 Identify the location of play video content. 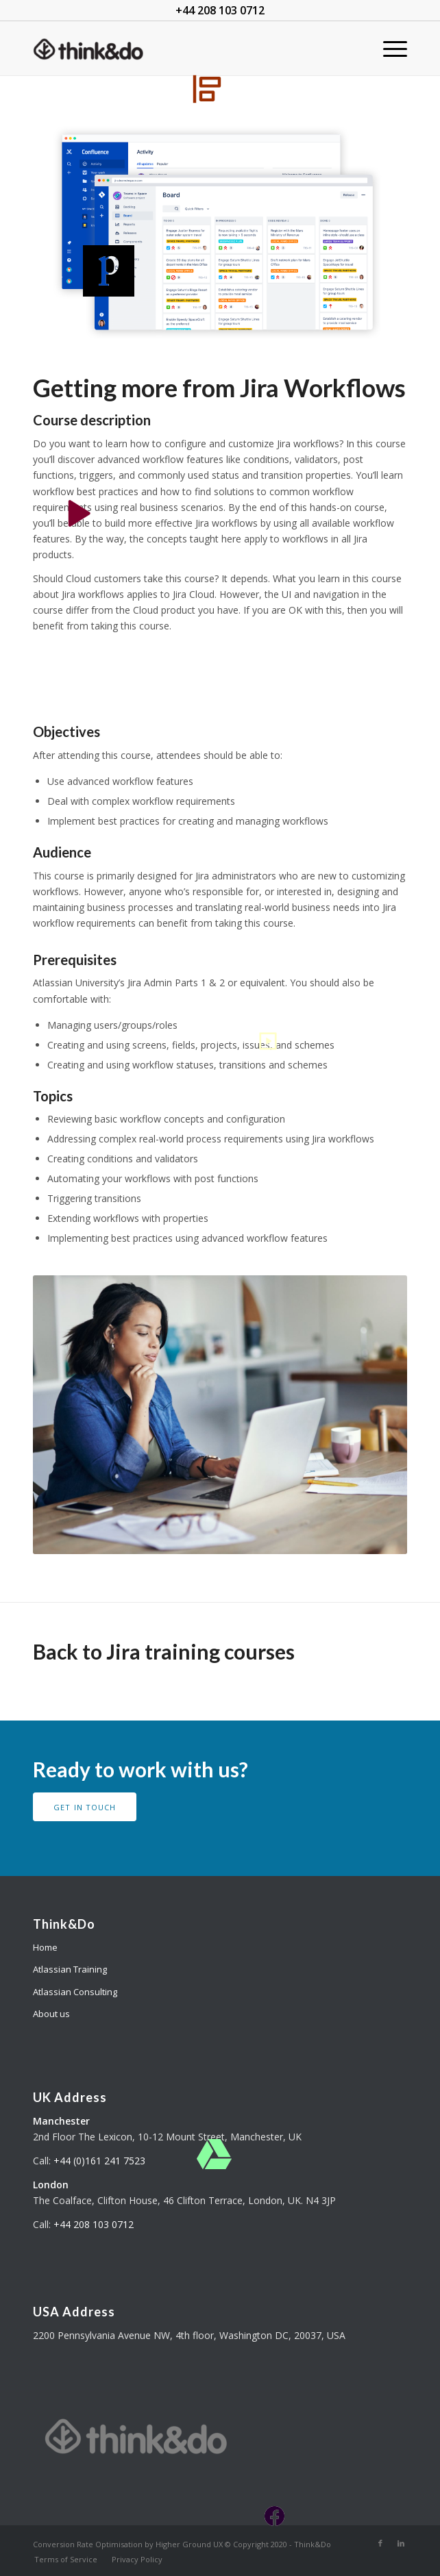
(268, 1041).